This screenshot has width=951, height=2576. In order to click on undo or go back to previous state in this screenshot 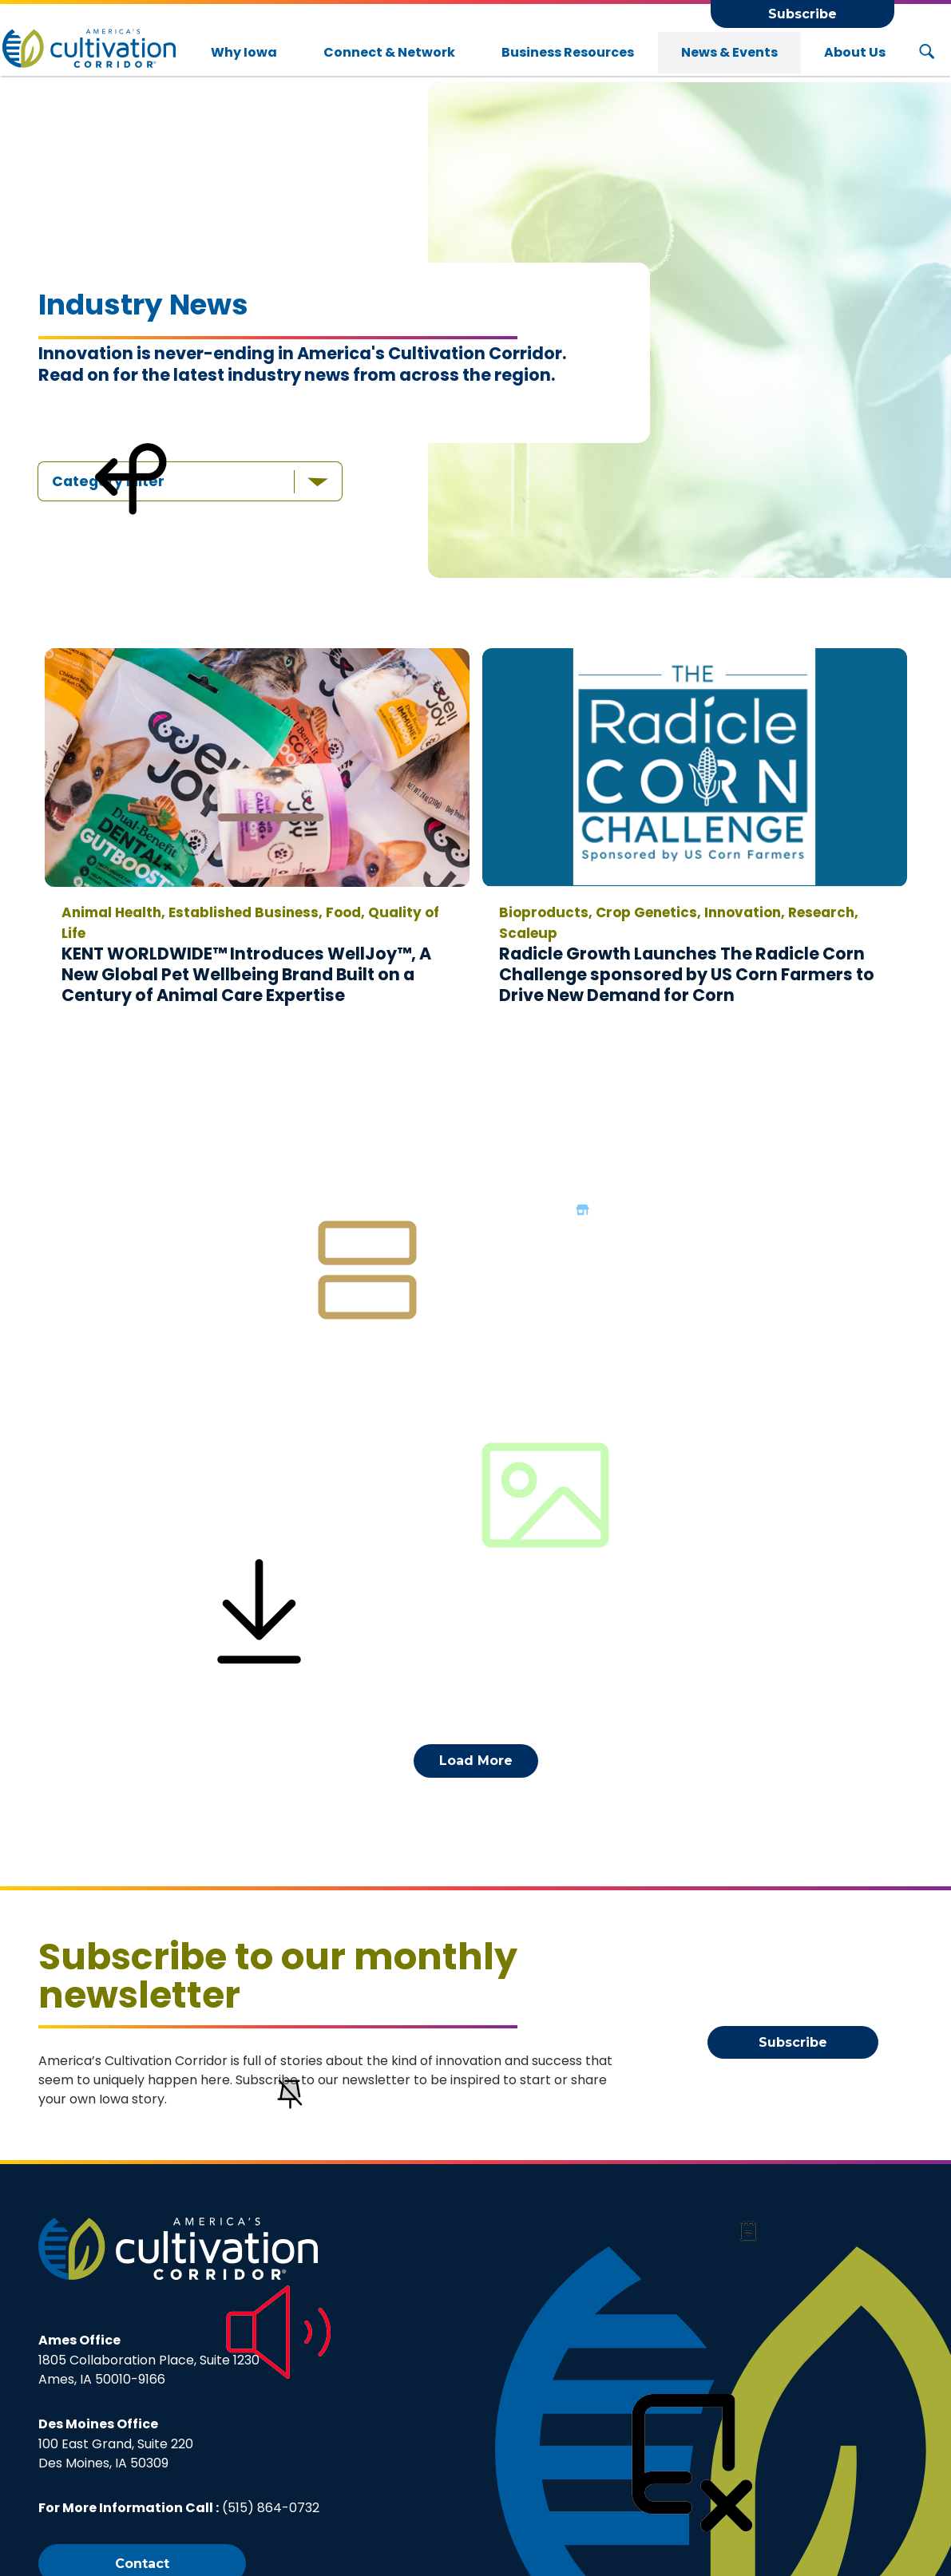, I will do `click(129, 477)`.